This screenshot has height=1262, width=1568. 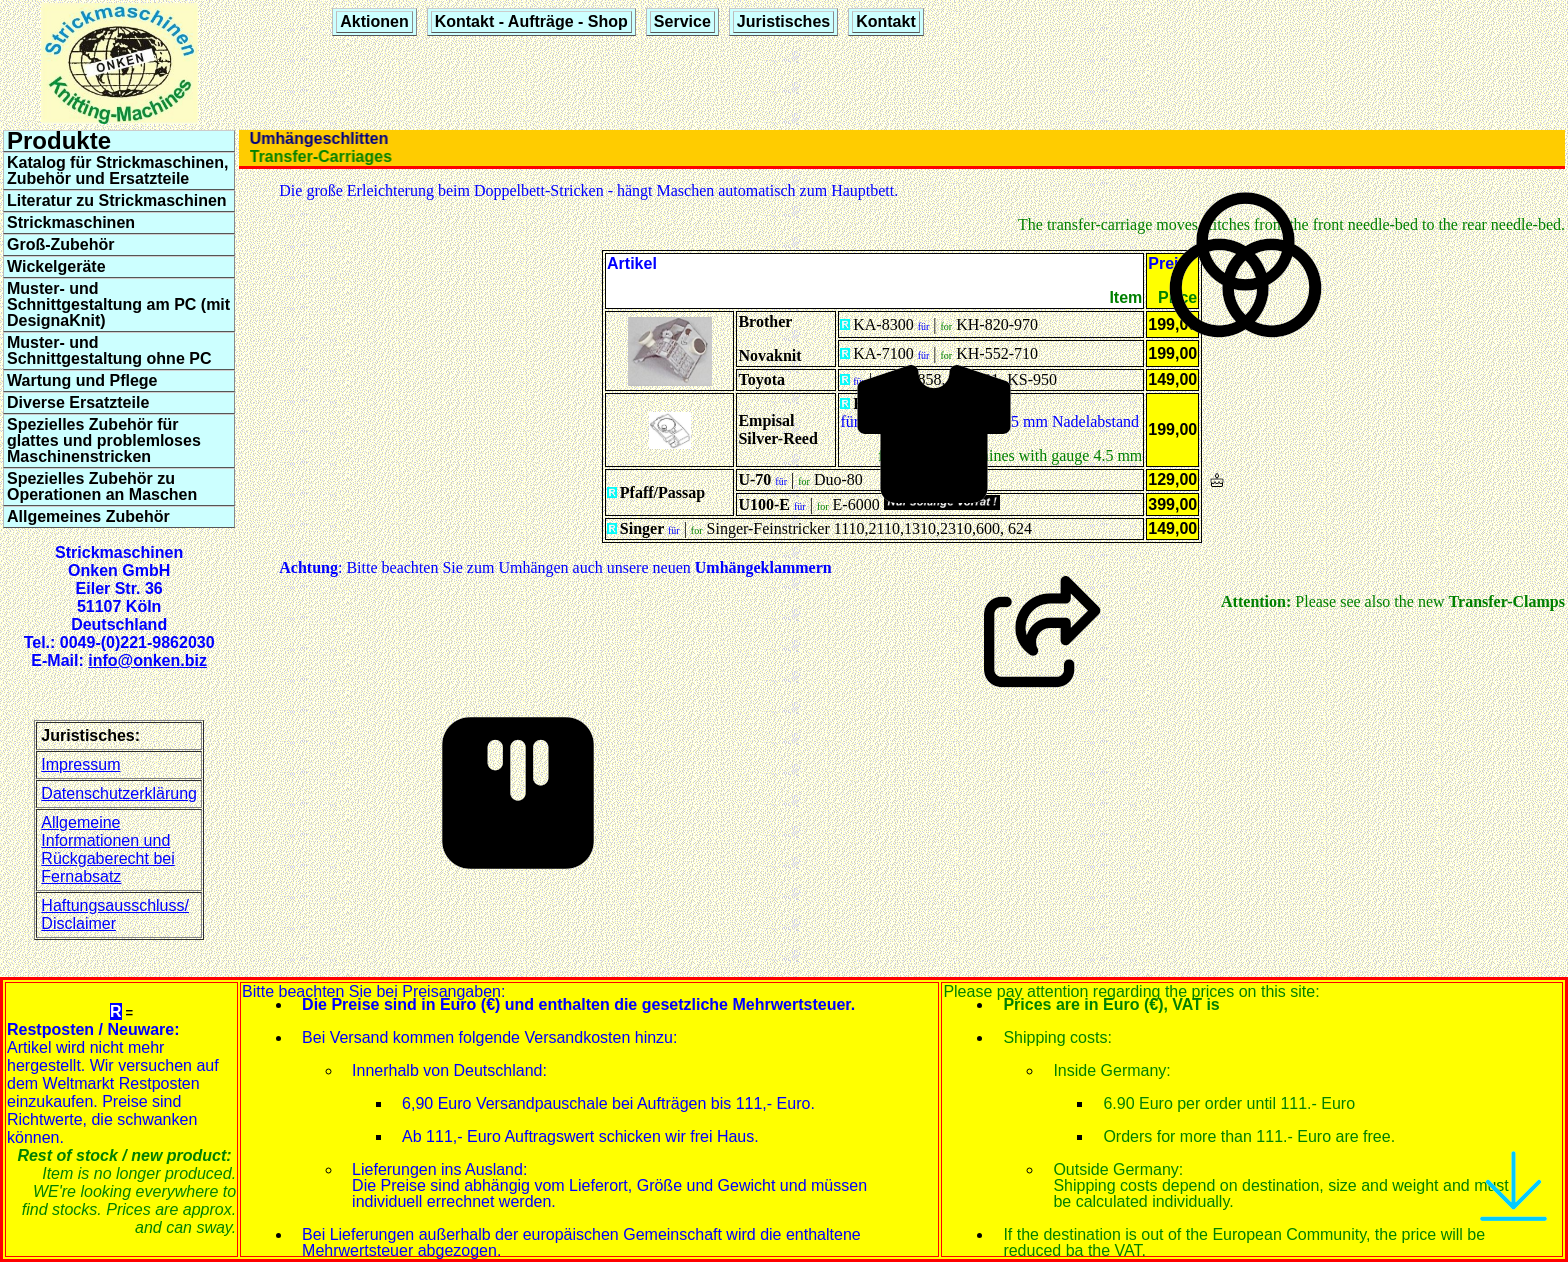 I want to click on view birthday or celebration reminders, so click(x=1217, y=481).